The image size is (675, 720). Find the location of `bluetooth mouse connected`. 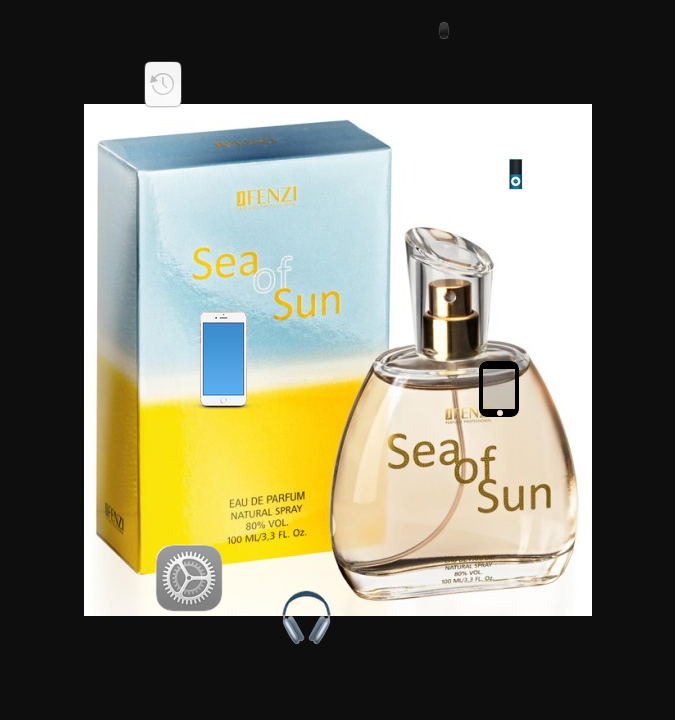

bluetooth mouse connected is located at coordinates (444, 31).